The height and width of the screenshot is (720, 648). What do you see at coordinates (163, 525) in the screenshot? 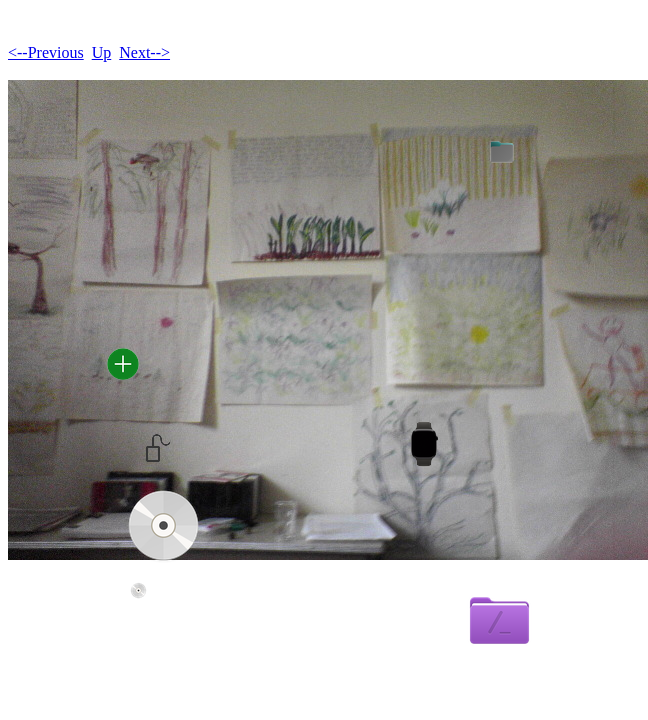
I see `access DVD drive or optical disc contents` at bounding box center [163, 525].